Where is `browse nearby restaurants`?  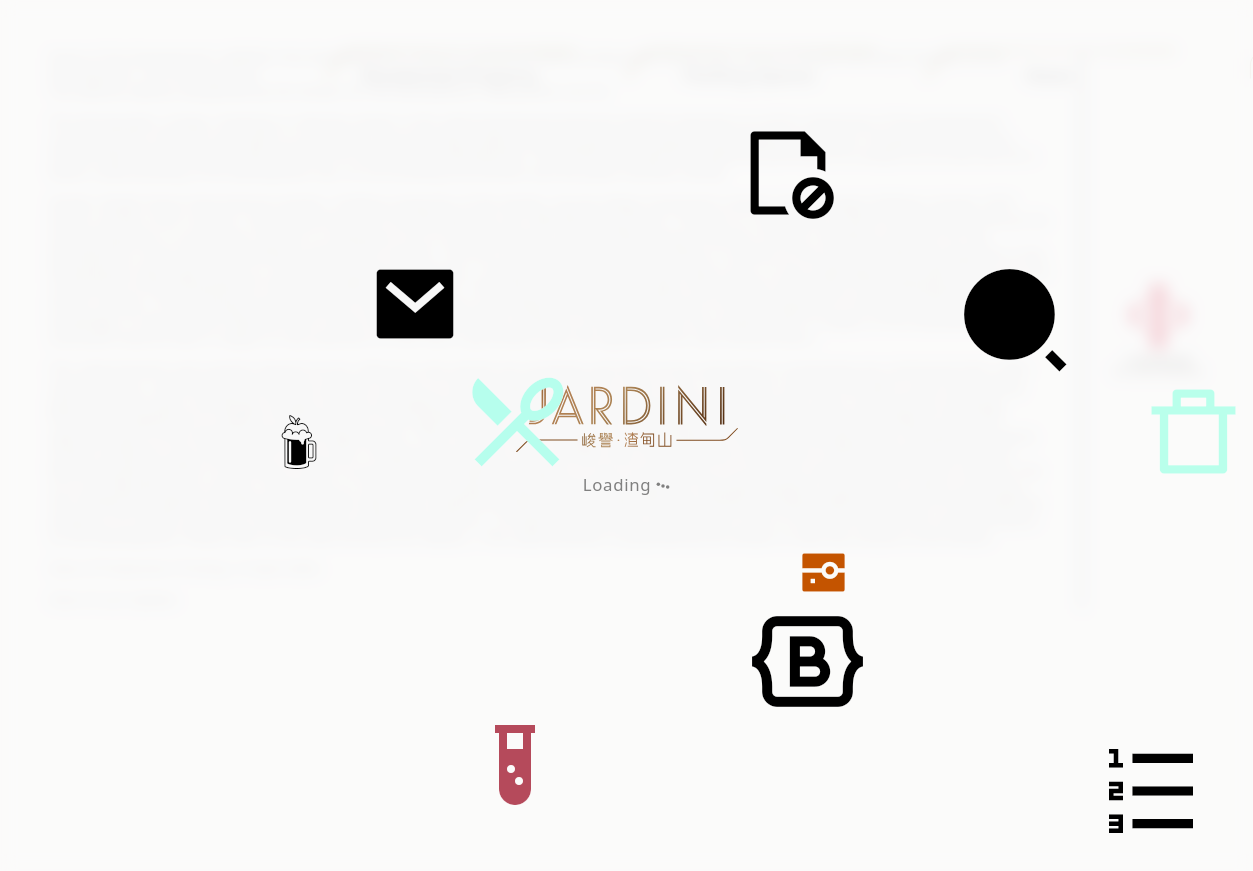
browse nearby restaurants is located at coordinates (517, 419).